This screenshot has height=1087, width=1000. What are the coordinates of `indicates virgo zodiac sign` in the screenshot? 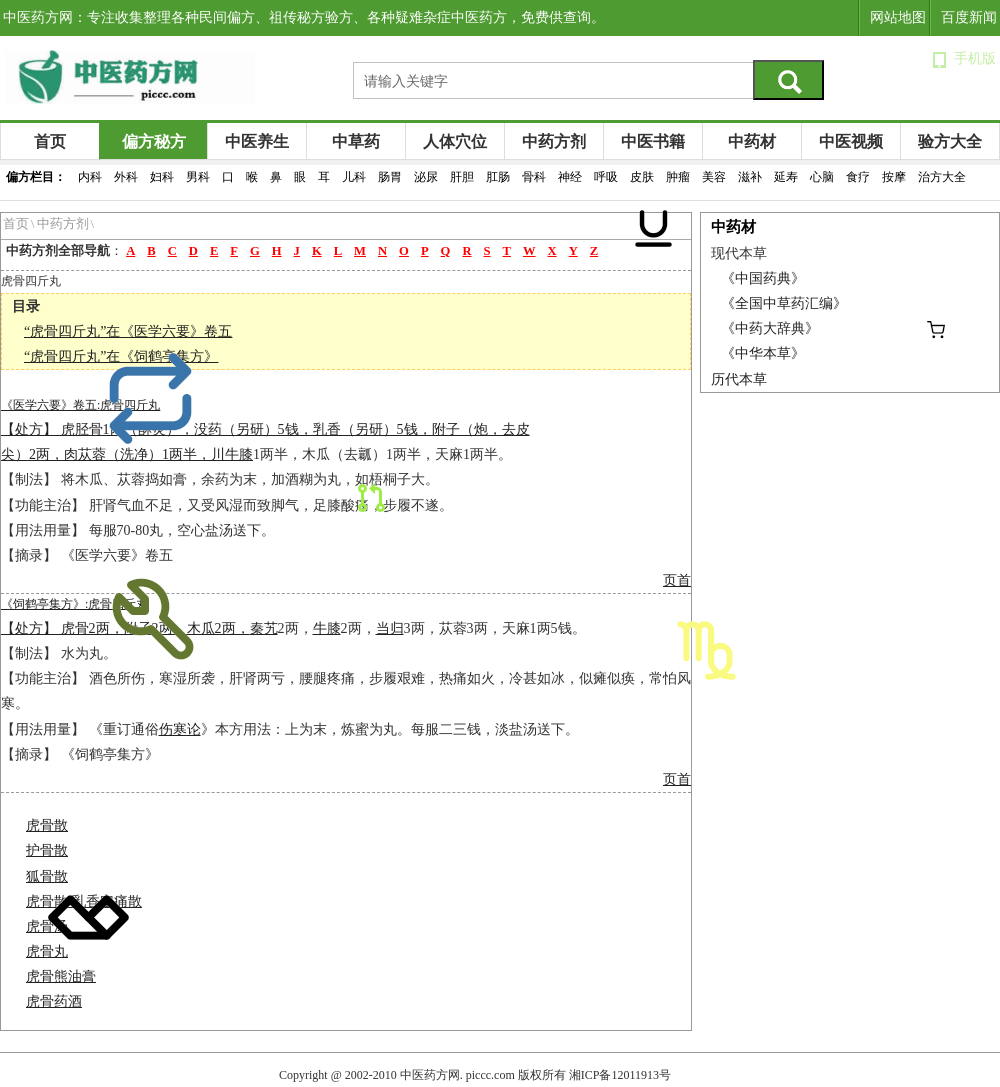 It's located at (708, 649).